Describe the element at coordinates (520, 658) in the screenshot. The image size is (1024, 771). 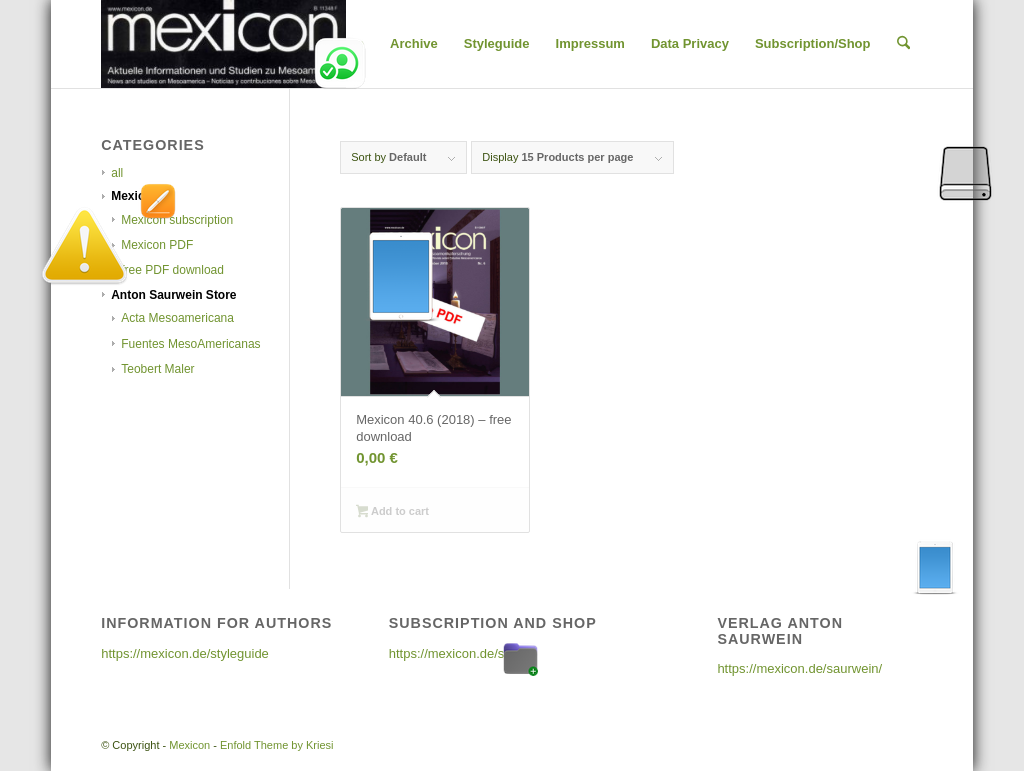
I see `create a new folder` at that location.